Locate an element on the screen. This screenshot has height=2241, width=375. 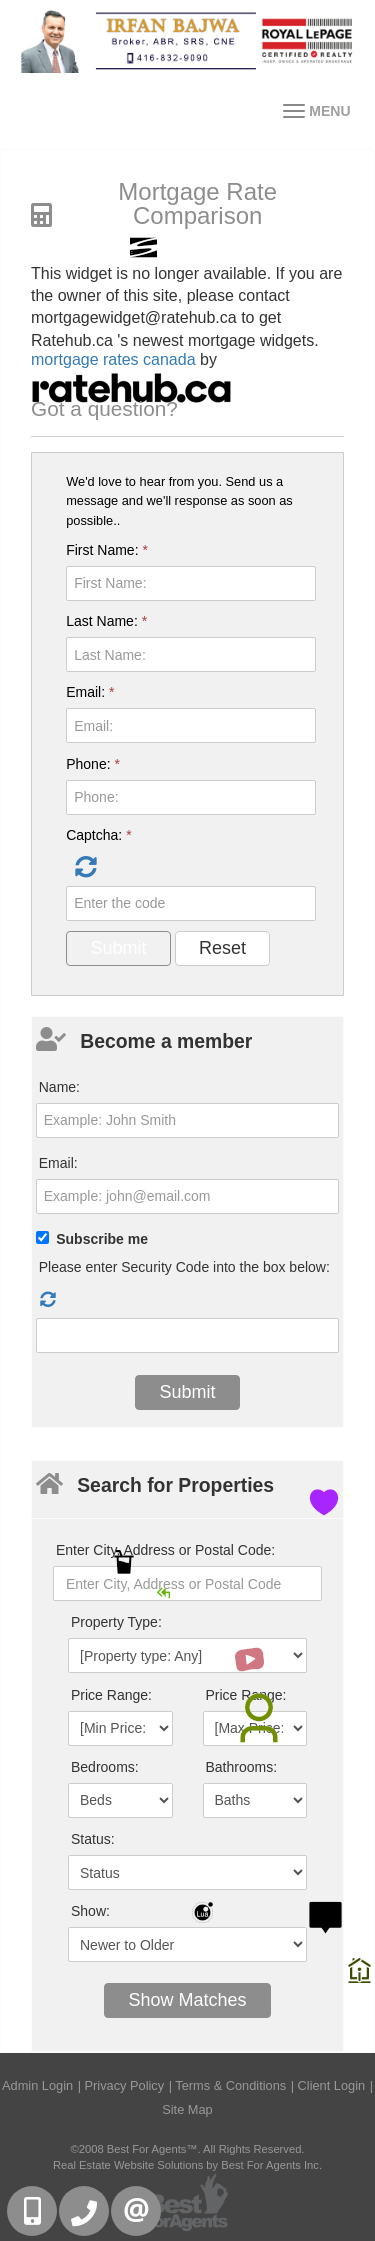
apache subversion version control system logo is located at coordinates (143, 247).